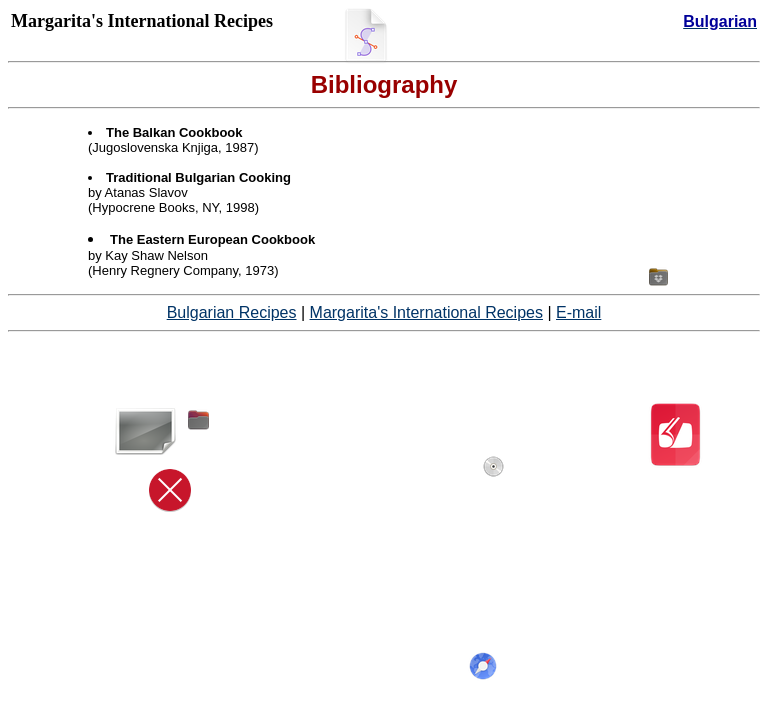  What do you see at coordinates (366, 36) in the screenshot?
I see `an SVG image file` at bounding box center [366, 36].